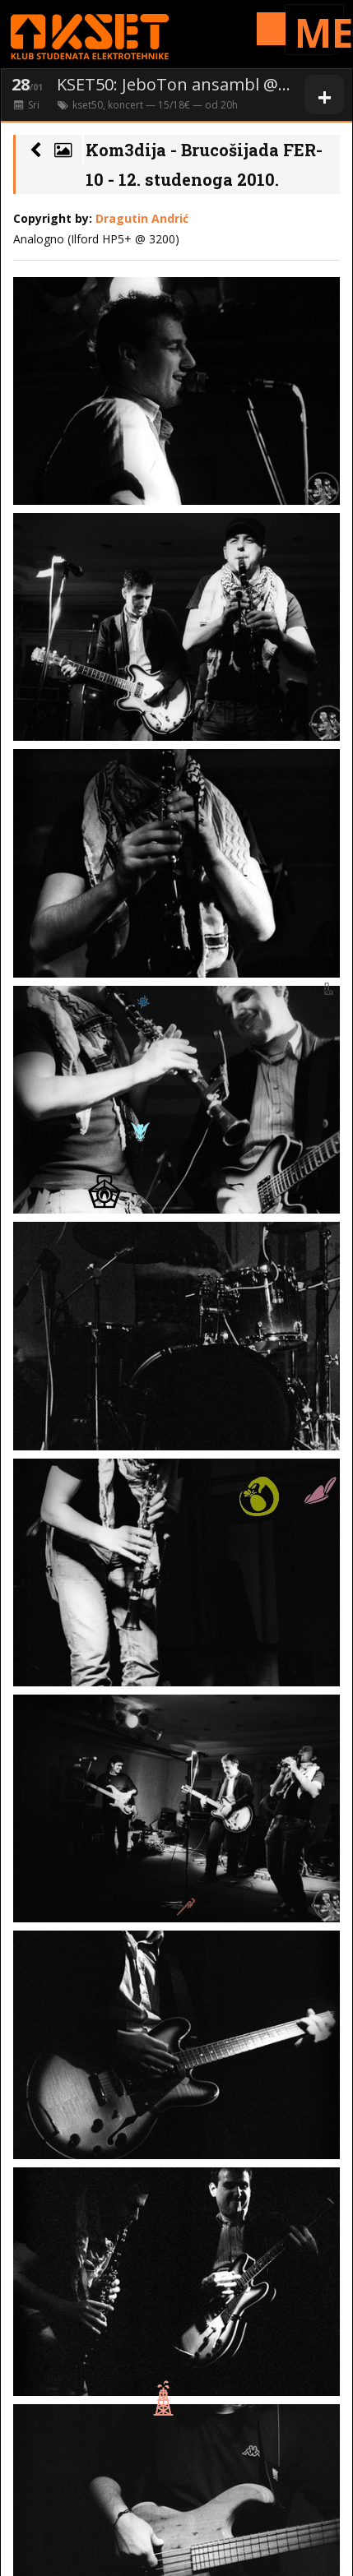 The image size is (353, 2576). Describe the element at coordinates (328, 988) in the screenshot. I see `indicates an L-shaped tetromino piece in a puzzle game` at that location.